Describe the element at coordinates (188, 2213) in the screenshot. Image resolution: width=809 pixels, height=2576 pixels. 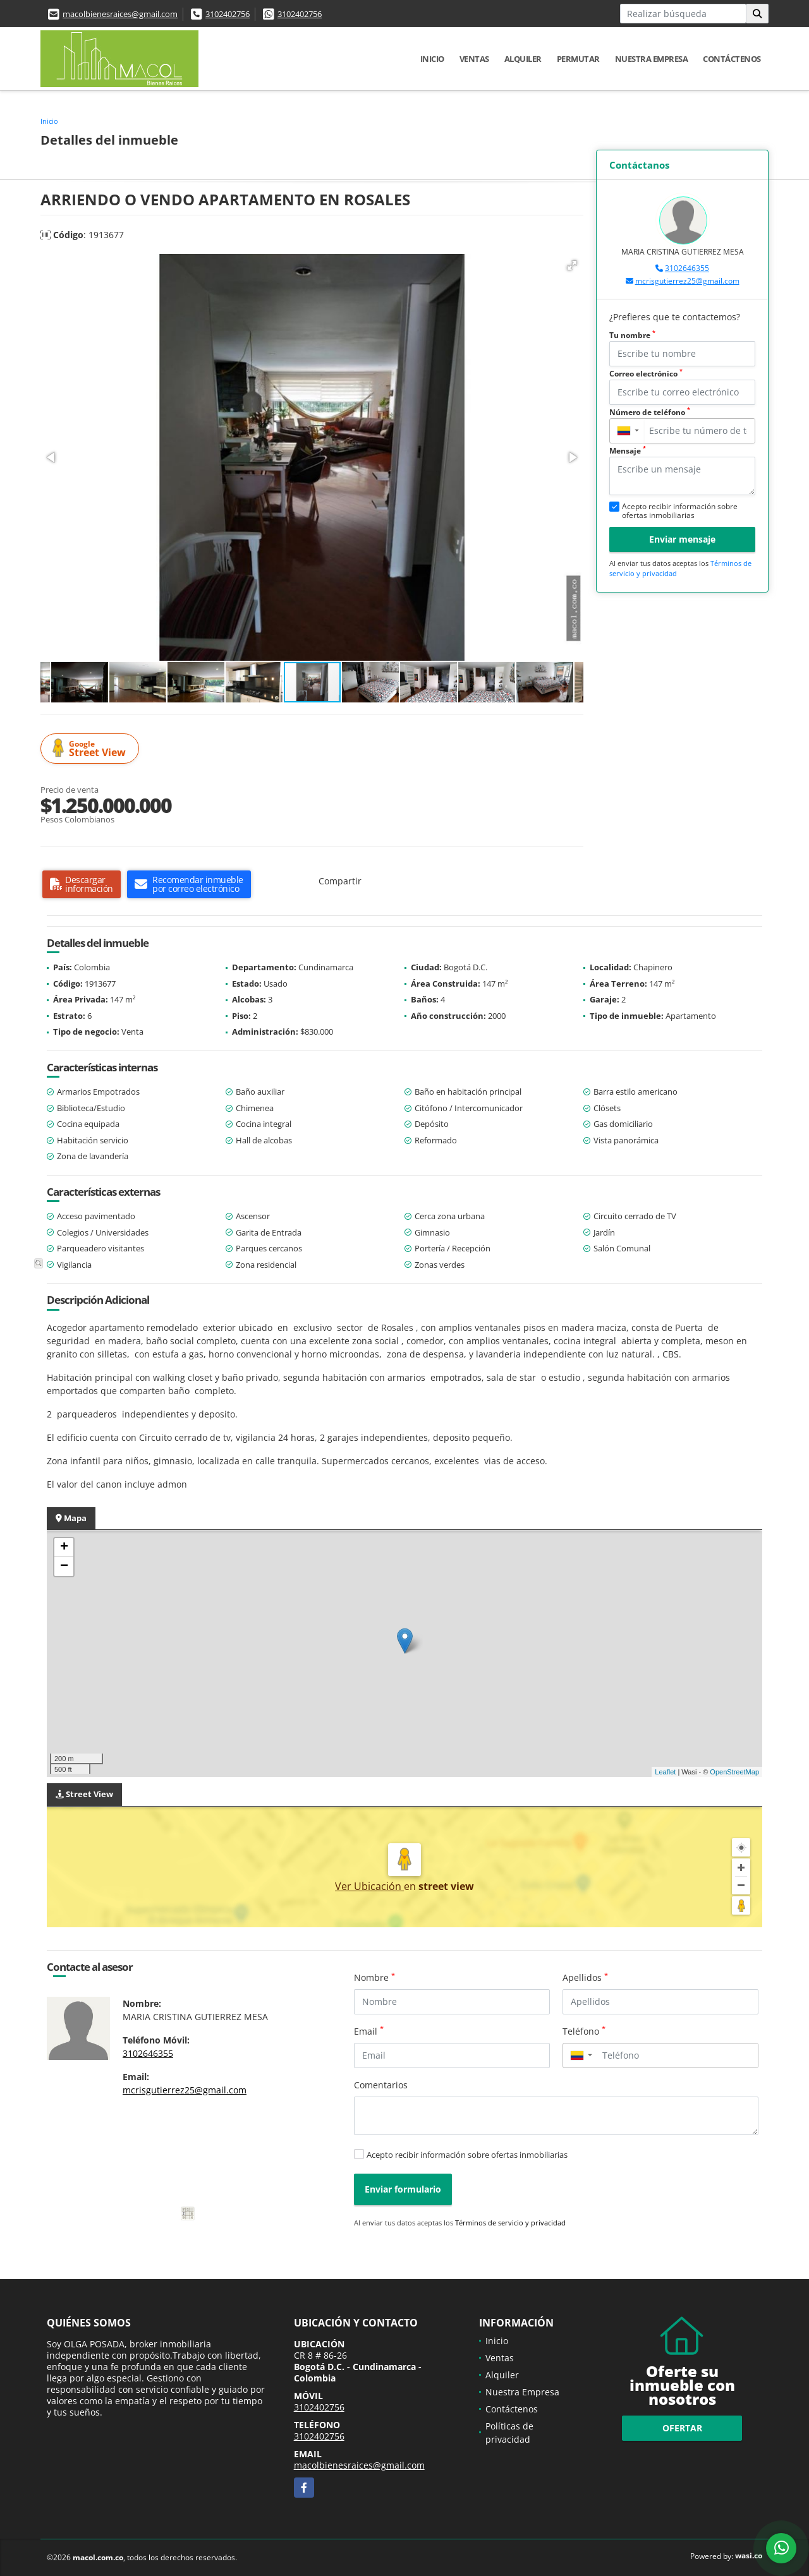
I see `launch the sudoku puzzle game` at that location.